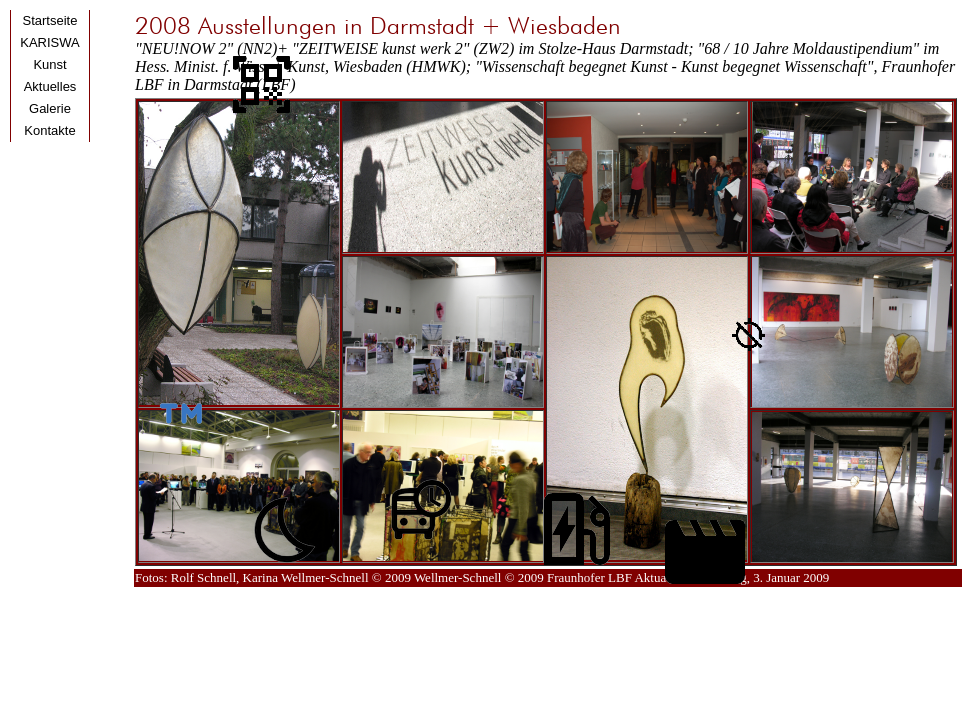 The height and width of the screenshot is (720, 964). What do you see at coordinates (576, 529) in the screenshot?
I see `find nearby electric vehicle charging stations` at bounding box center [576, 529].